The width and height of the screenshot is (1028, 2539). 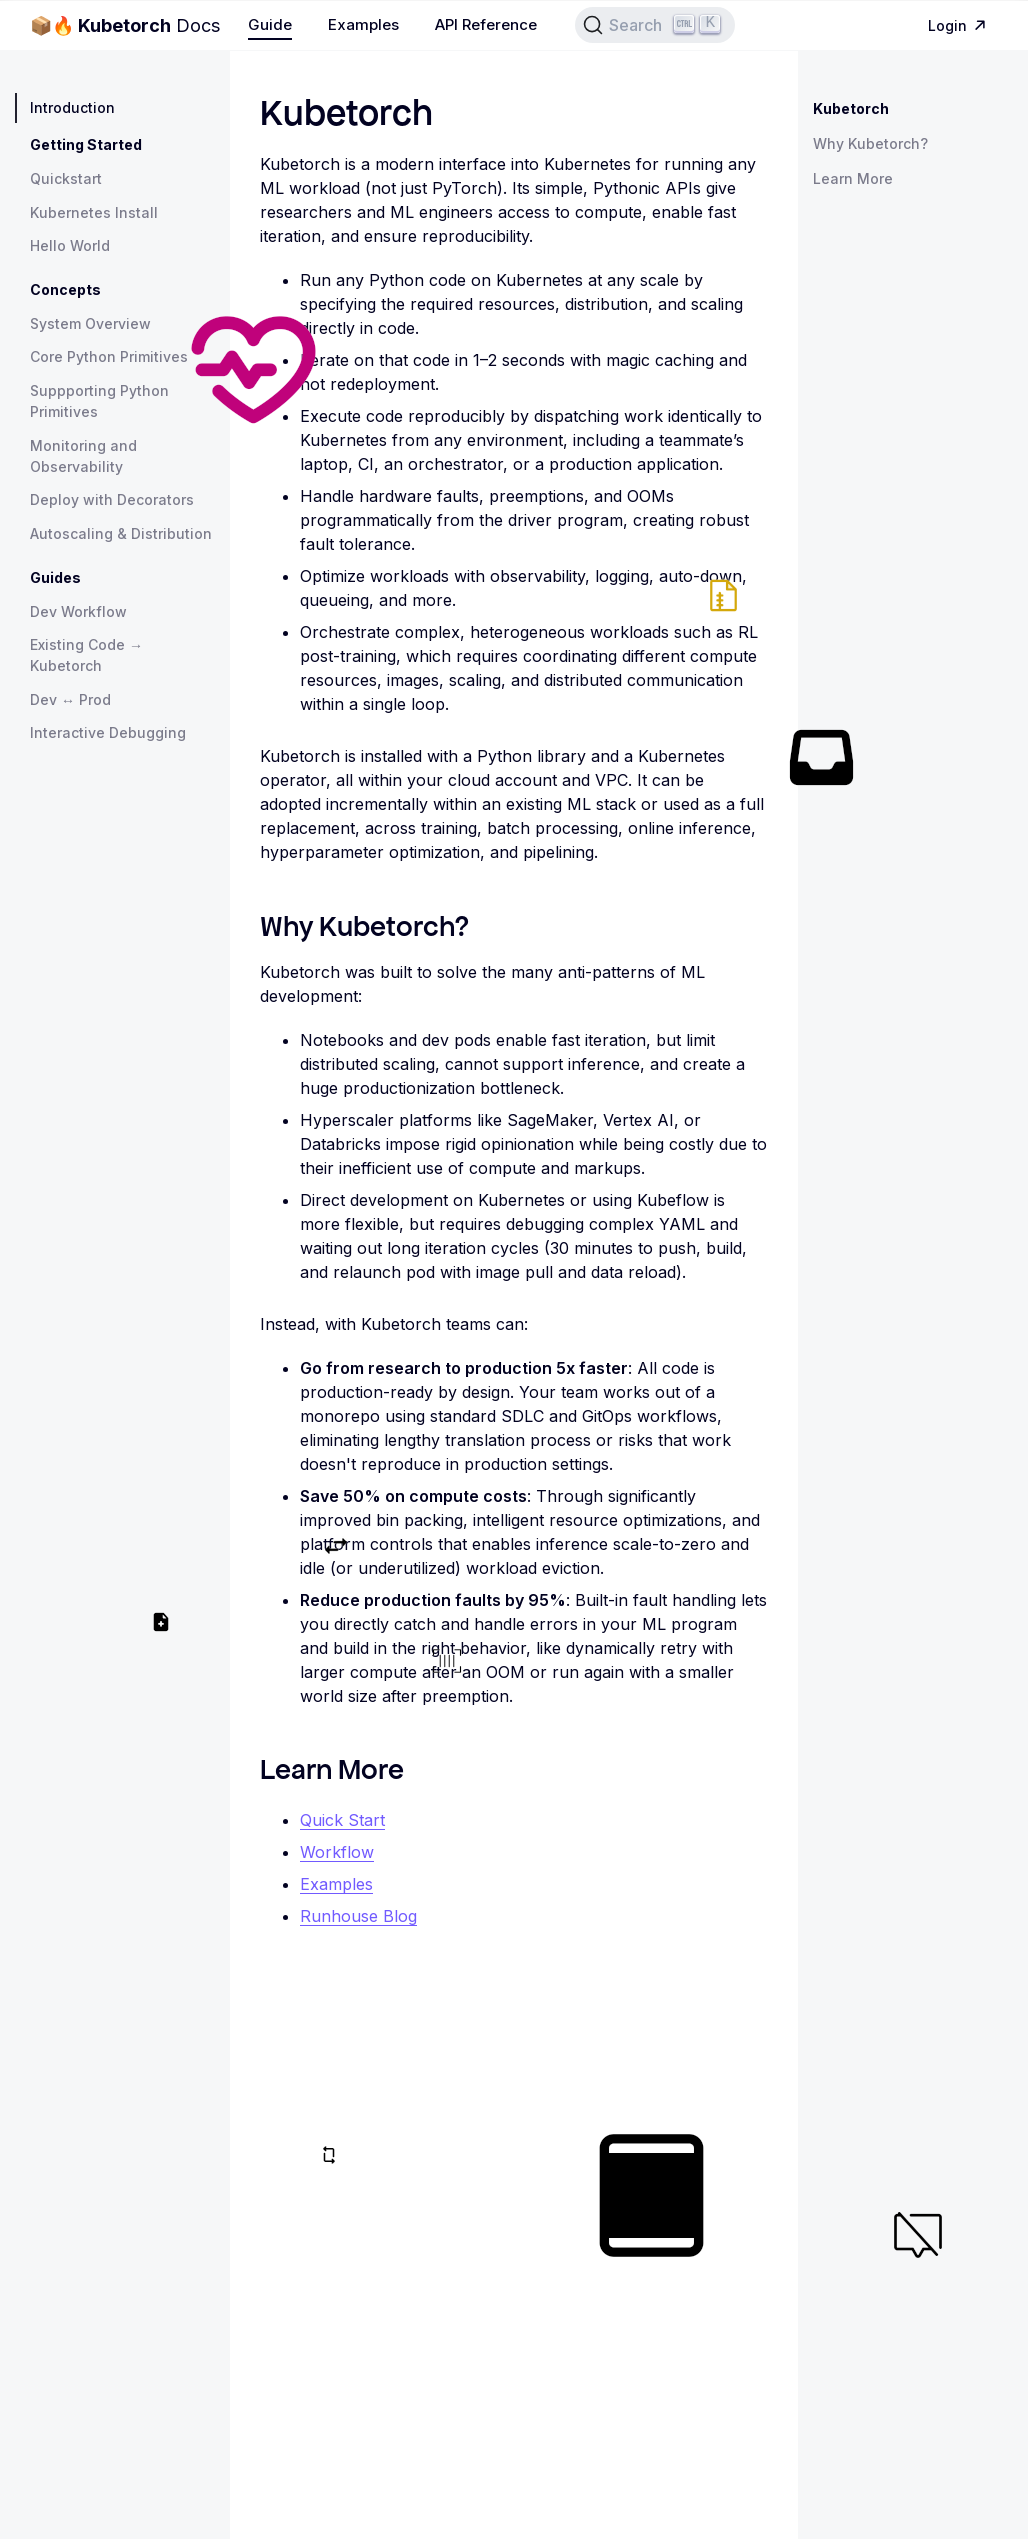 I want to click on view health or fitness data, so click(x=253, y=365).